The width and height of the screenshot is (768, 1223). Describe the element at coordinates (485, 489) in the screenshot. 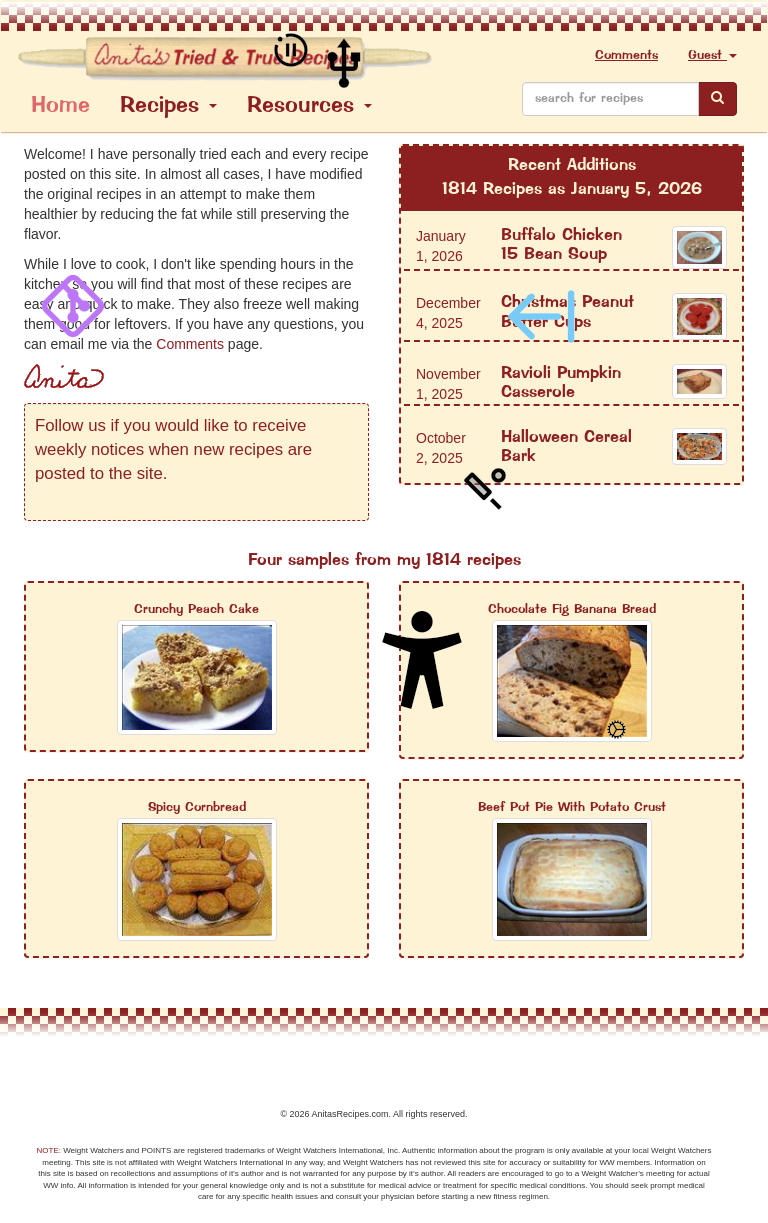

I see `access cricket sports content` at that location.